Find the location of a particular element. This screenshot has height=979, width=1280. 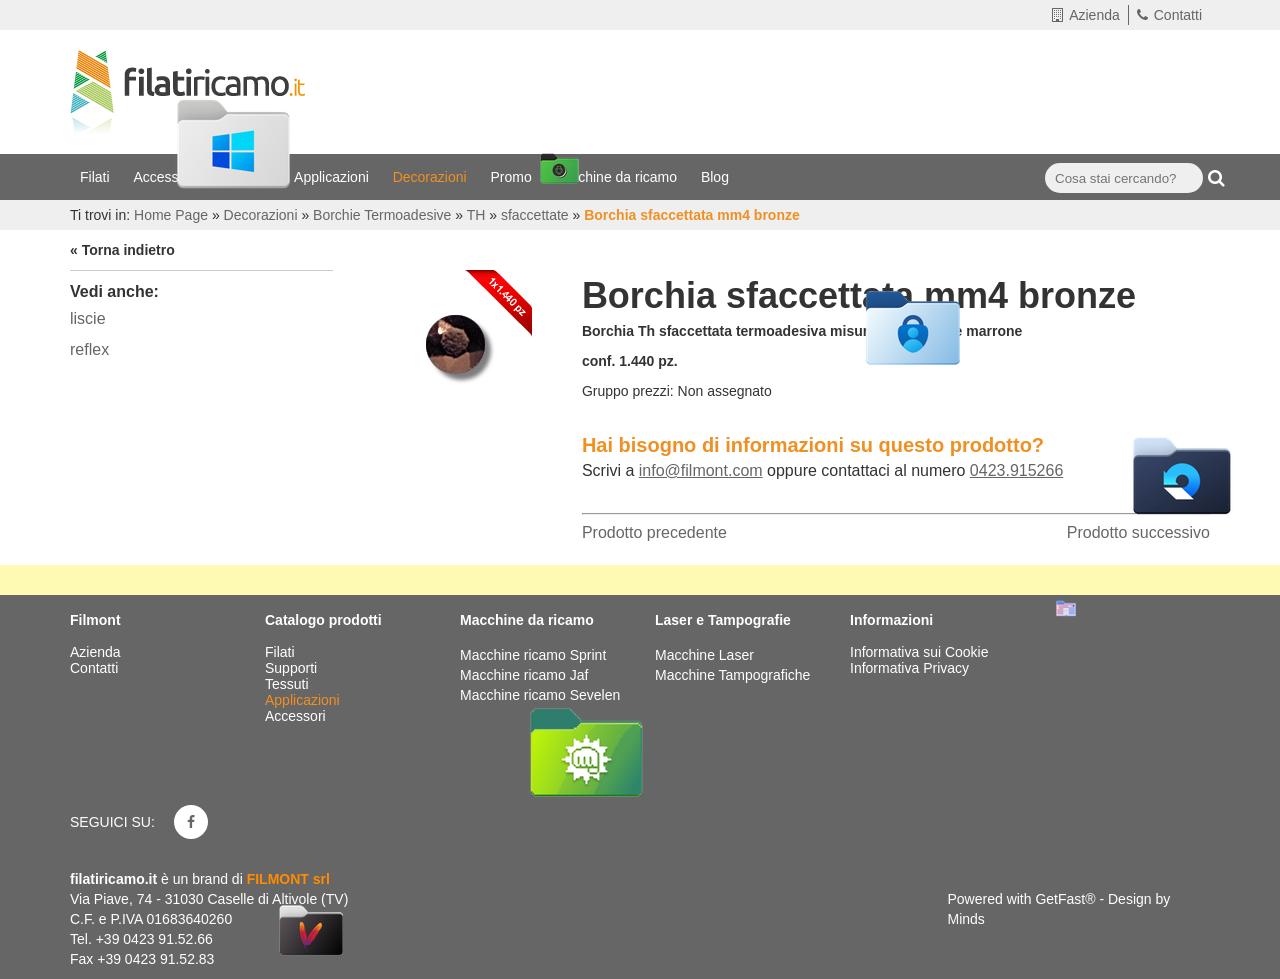

open windows system files folder is located at coordinates (233, 147).